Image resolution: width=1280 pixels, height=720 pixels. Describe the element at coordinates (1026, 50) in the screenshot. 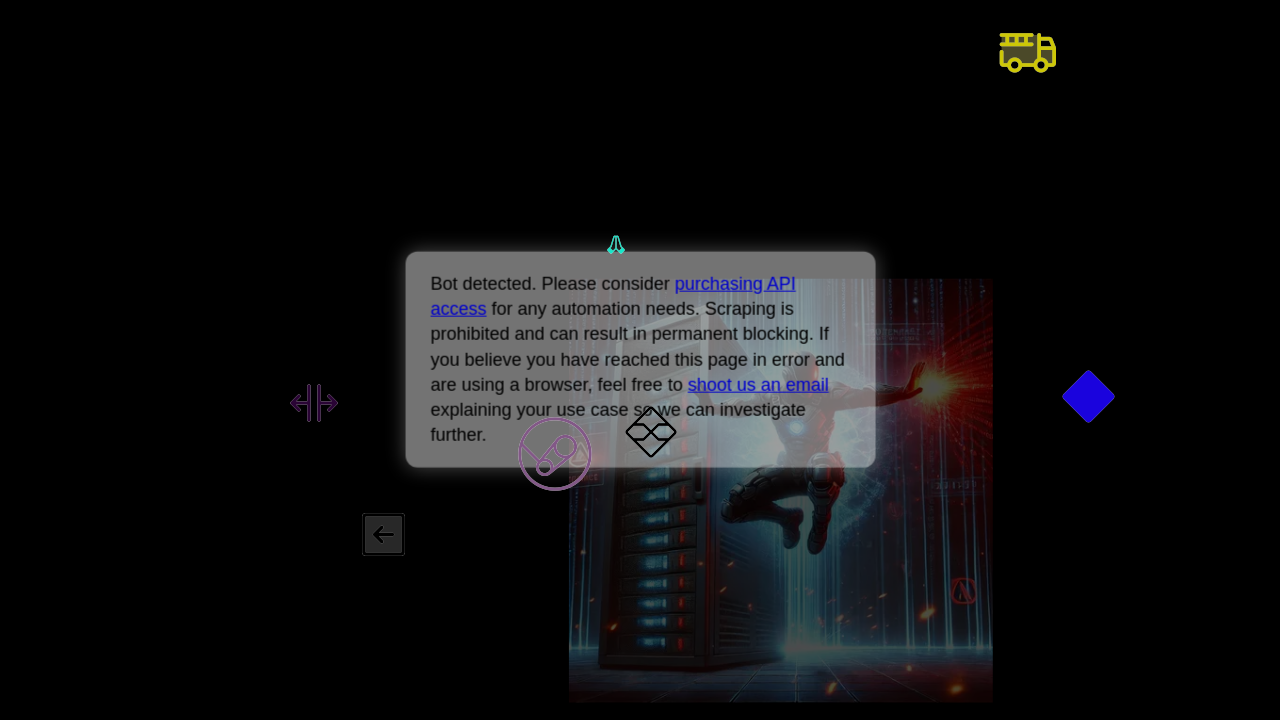

I see `fire department or emergency services` at that location.